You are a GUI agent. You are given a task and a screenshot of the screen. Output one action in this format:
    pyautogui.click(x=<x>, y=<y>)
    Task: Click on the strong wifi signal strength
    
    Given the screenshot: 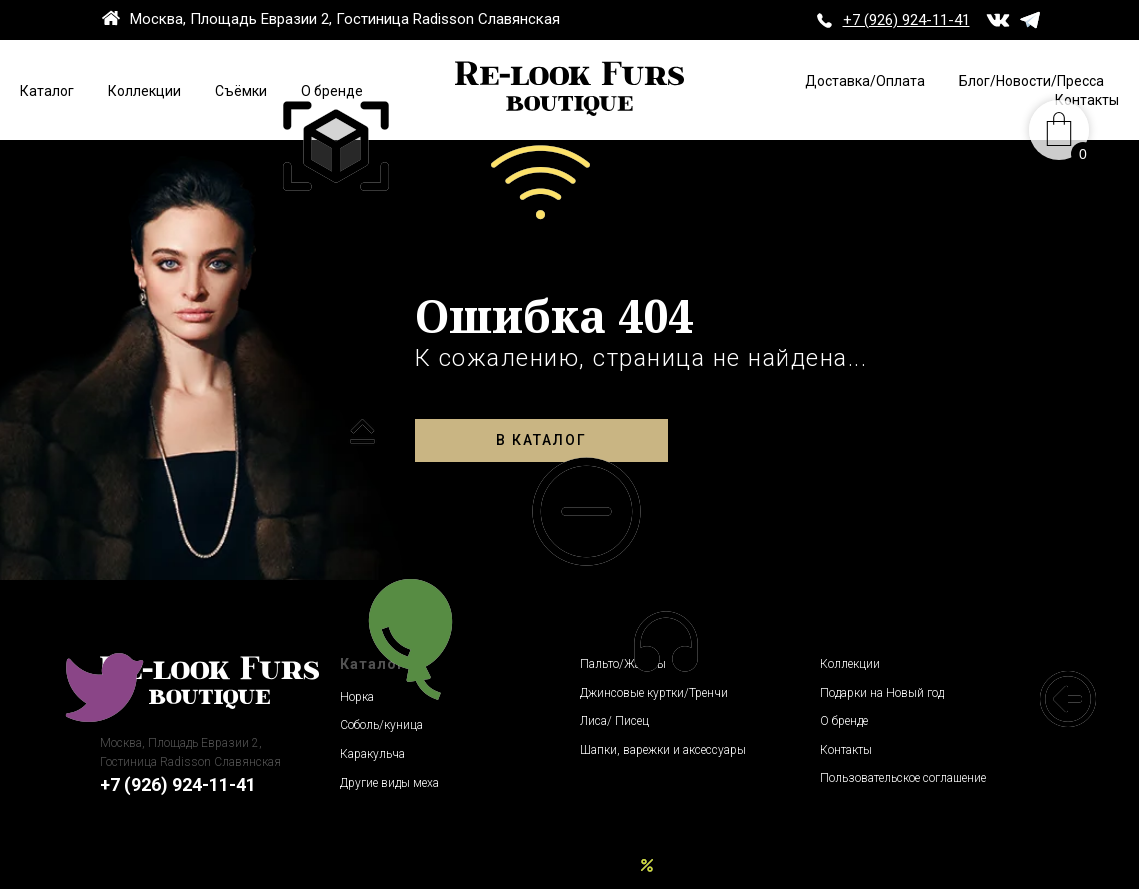 What is the action you would take?
    pyautogui.click(x=540, y=180)
    